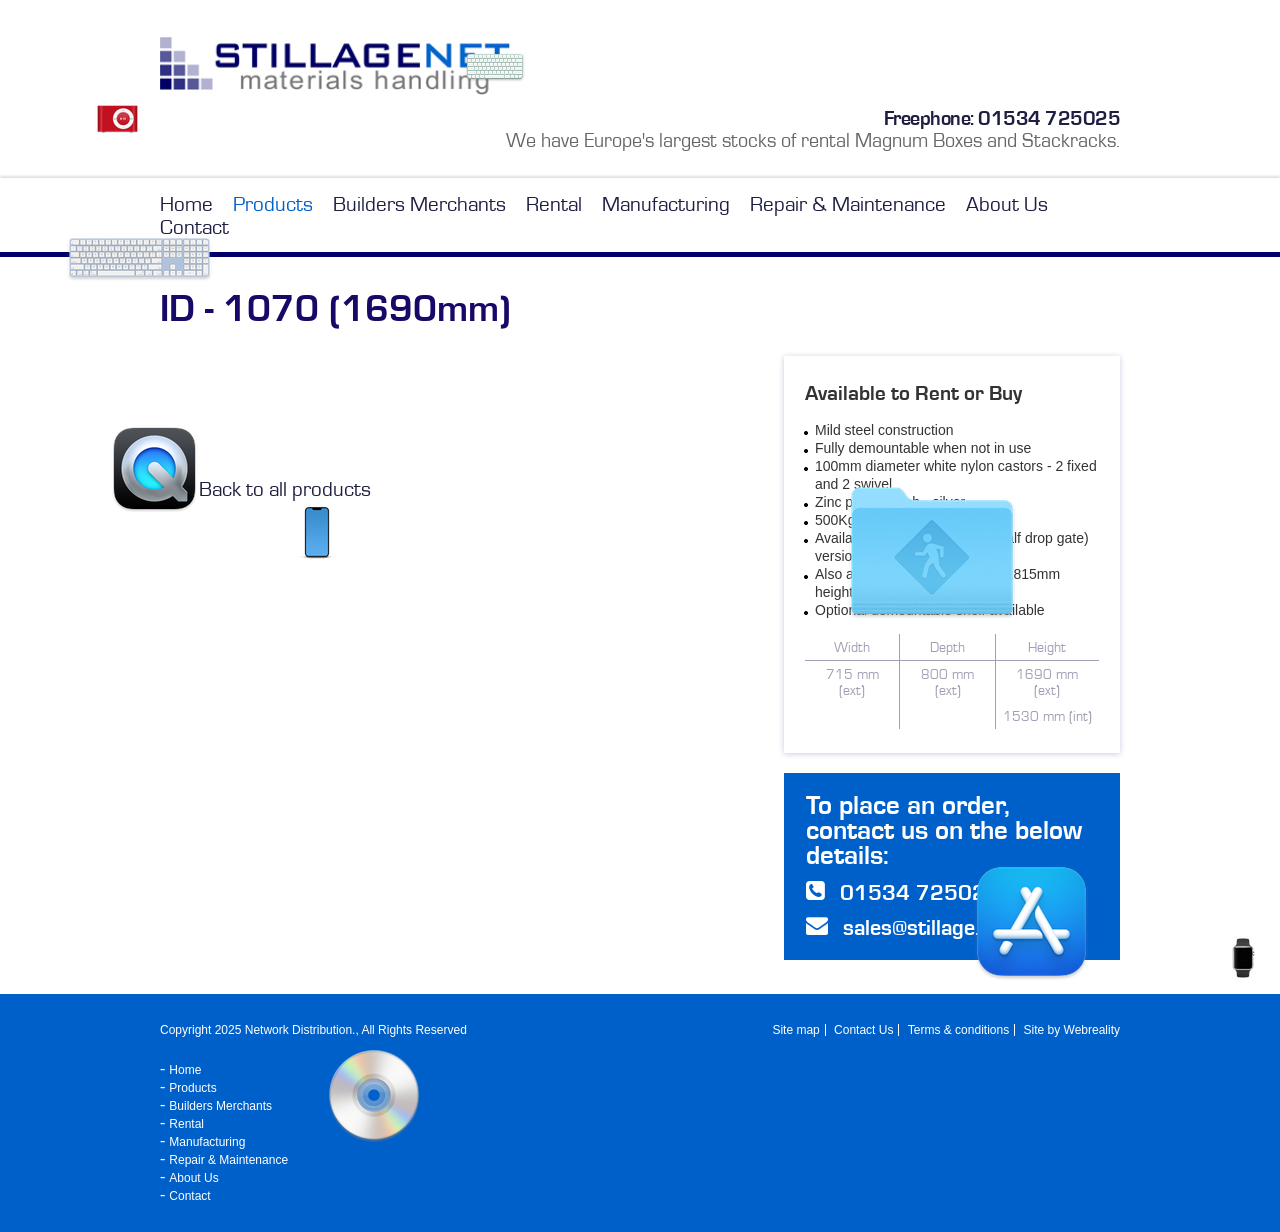  What do you see at coordinates (1243, 958) in the screenshot?
I see `apple watch device icon` at bounding box center [1243, 958].